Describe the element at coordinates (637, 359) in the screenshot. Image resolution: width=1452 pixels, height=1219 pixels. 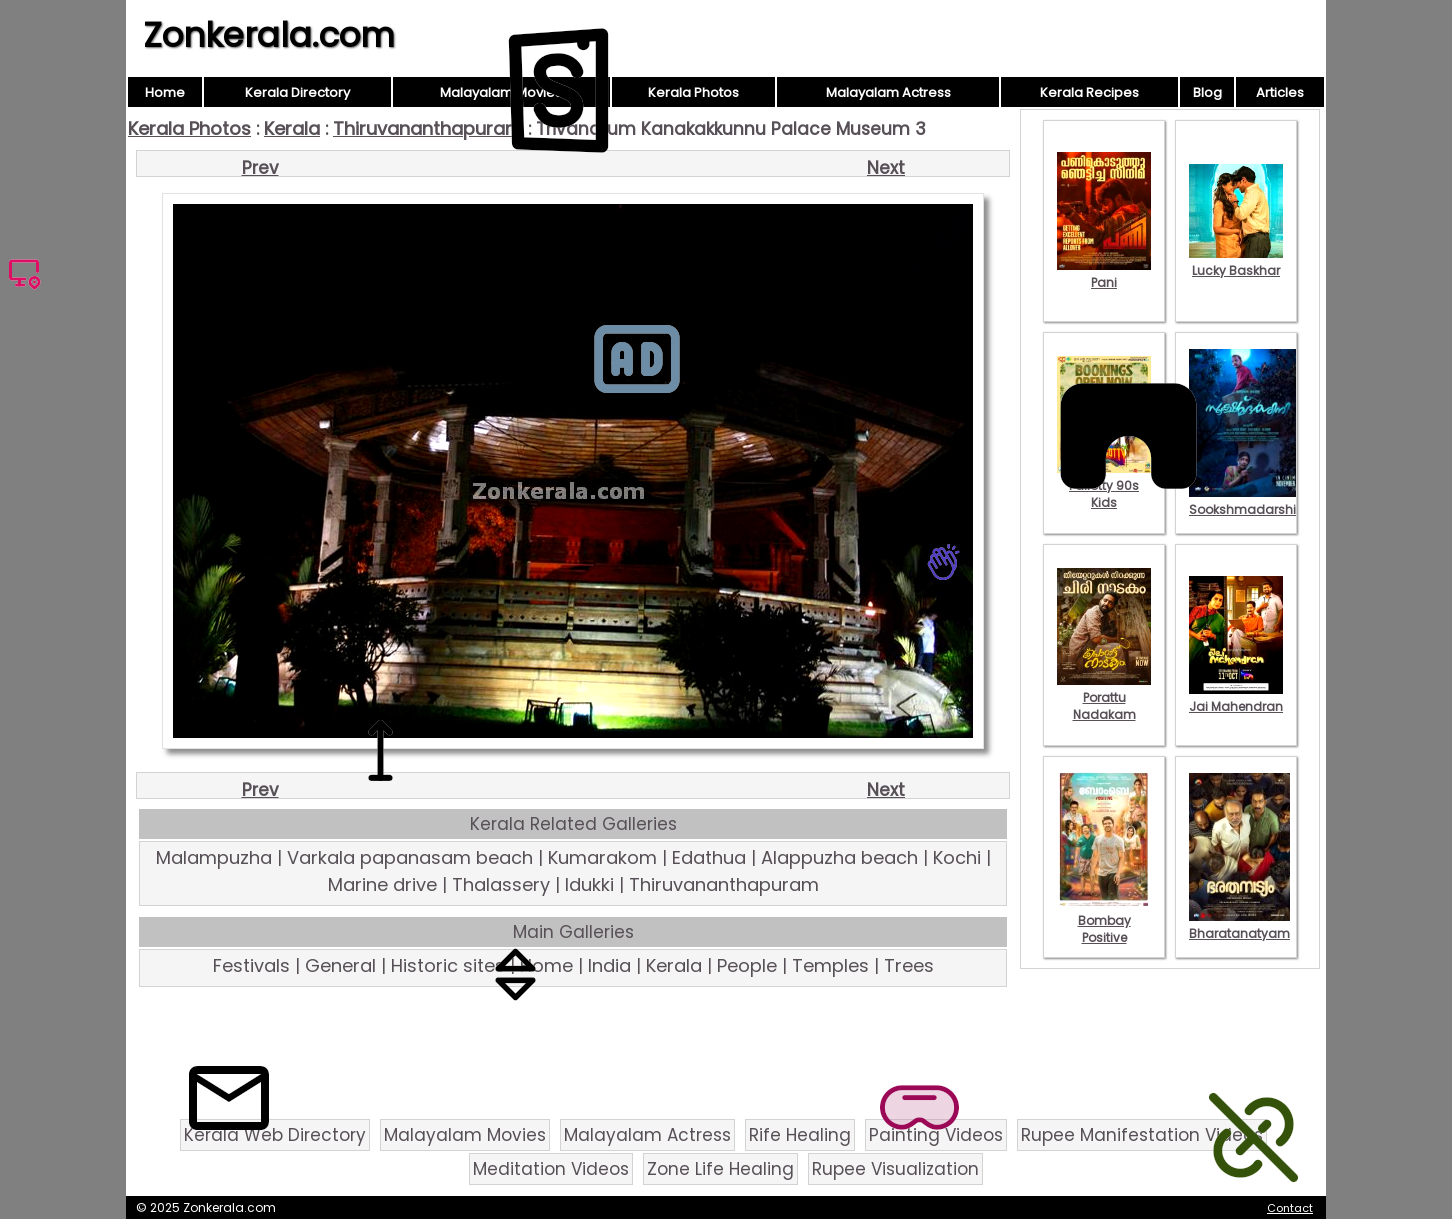
I see `indicates sponsored or advertisement content` at that location.